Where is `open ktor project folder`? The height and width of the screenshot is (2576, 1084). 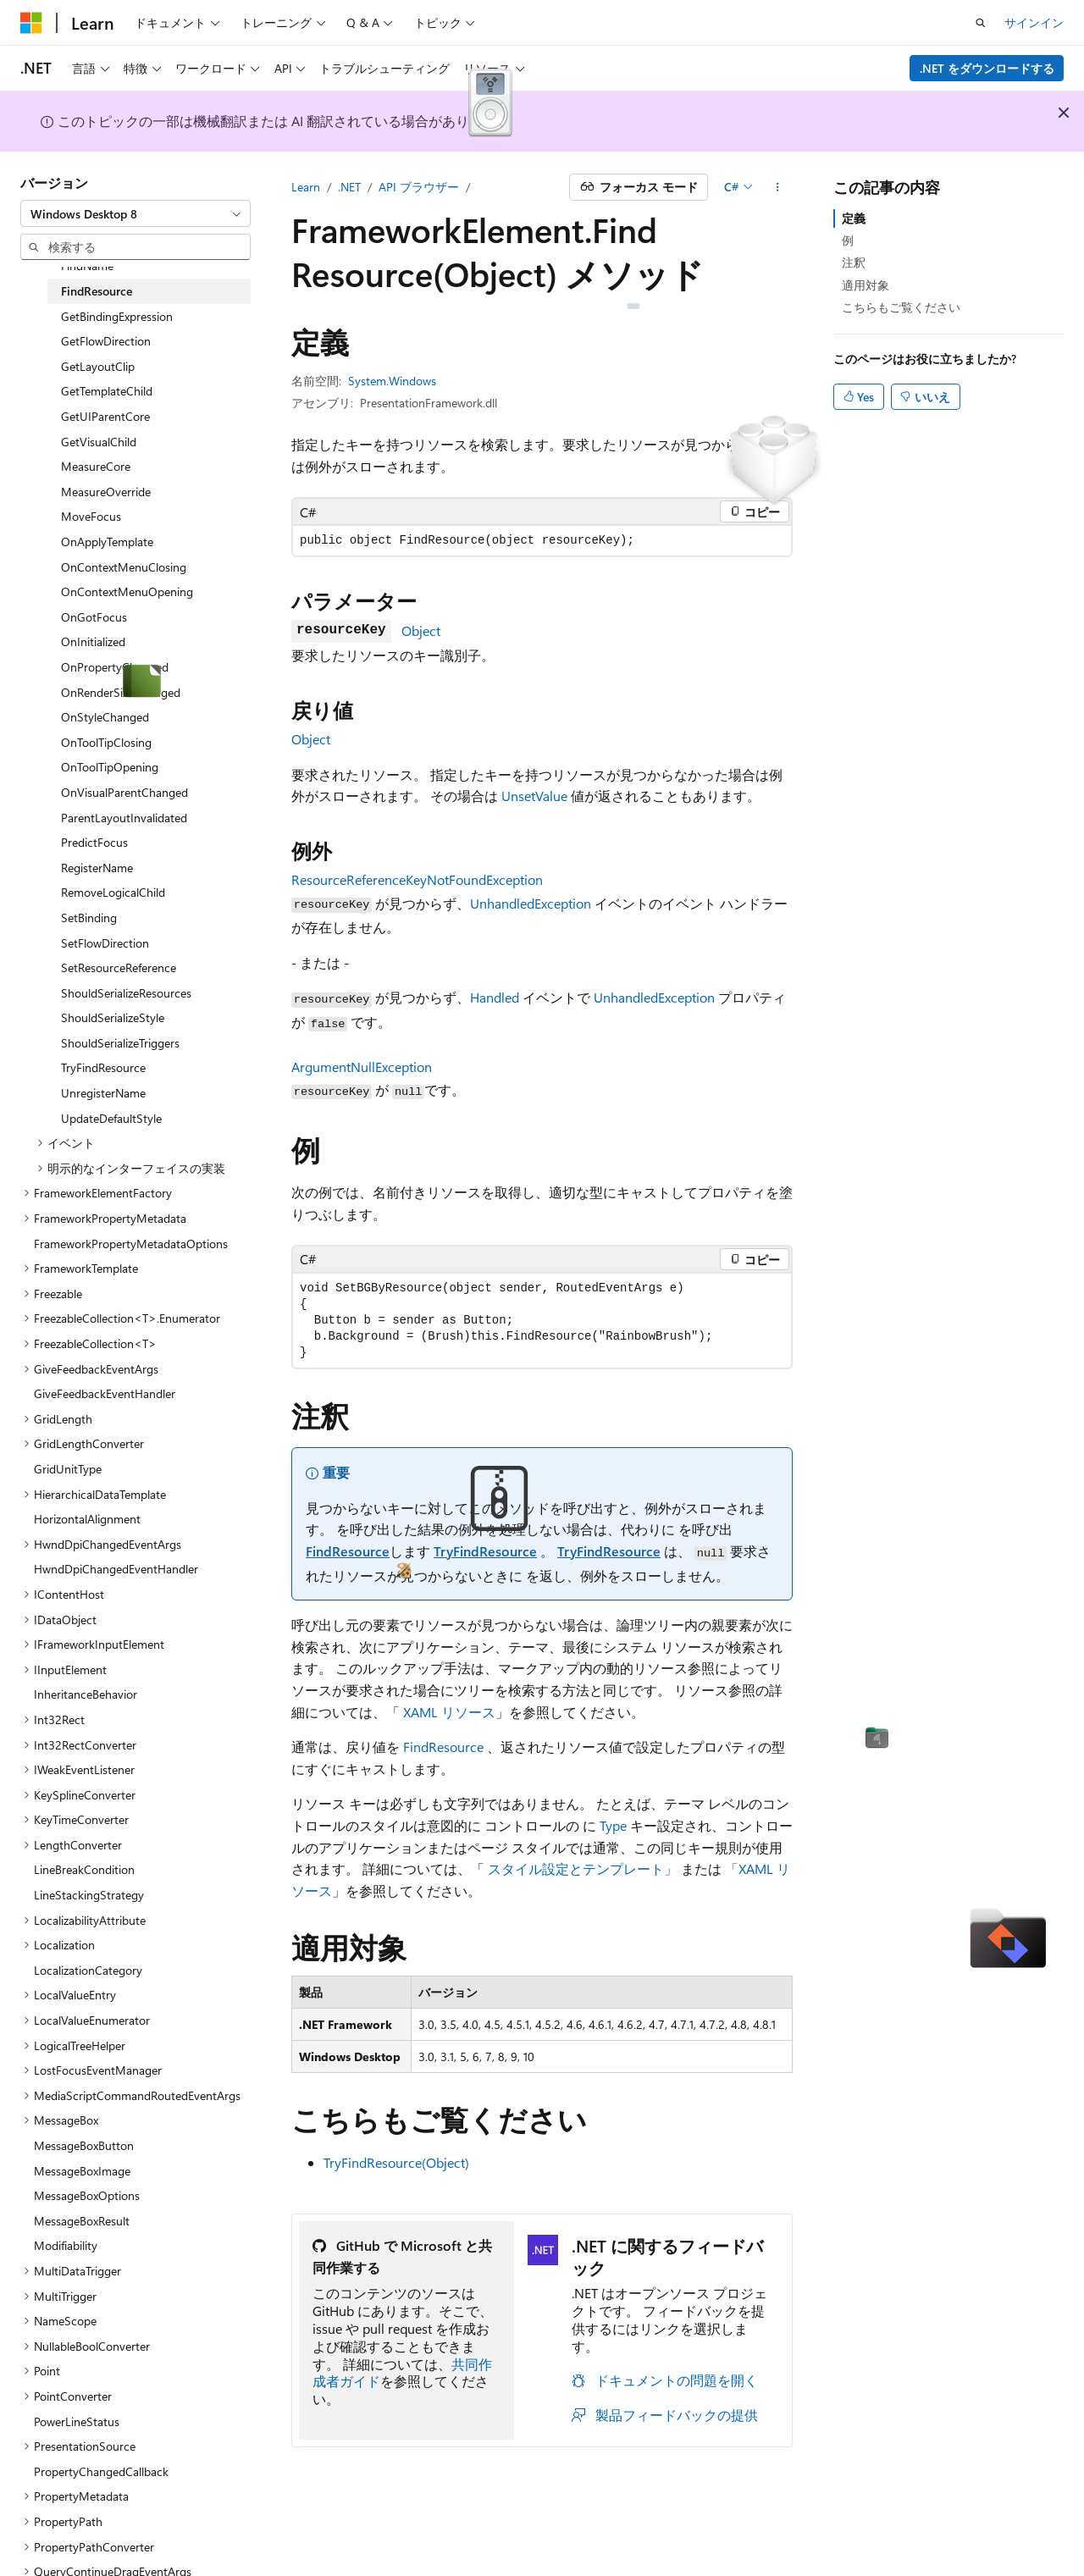
open ktor project folder is located at coordinates (1008, 1940).